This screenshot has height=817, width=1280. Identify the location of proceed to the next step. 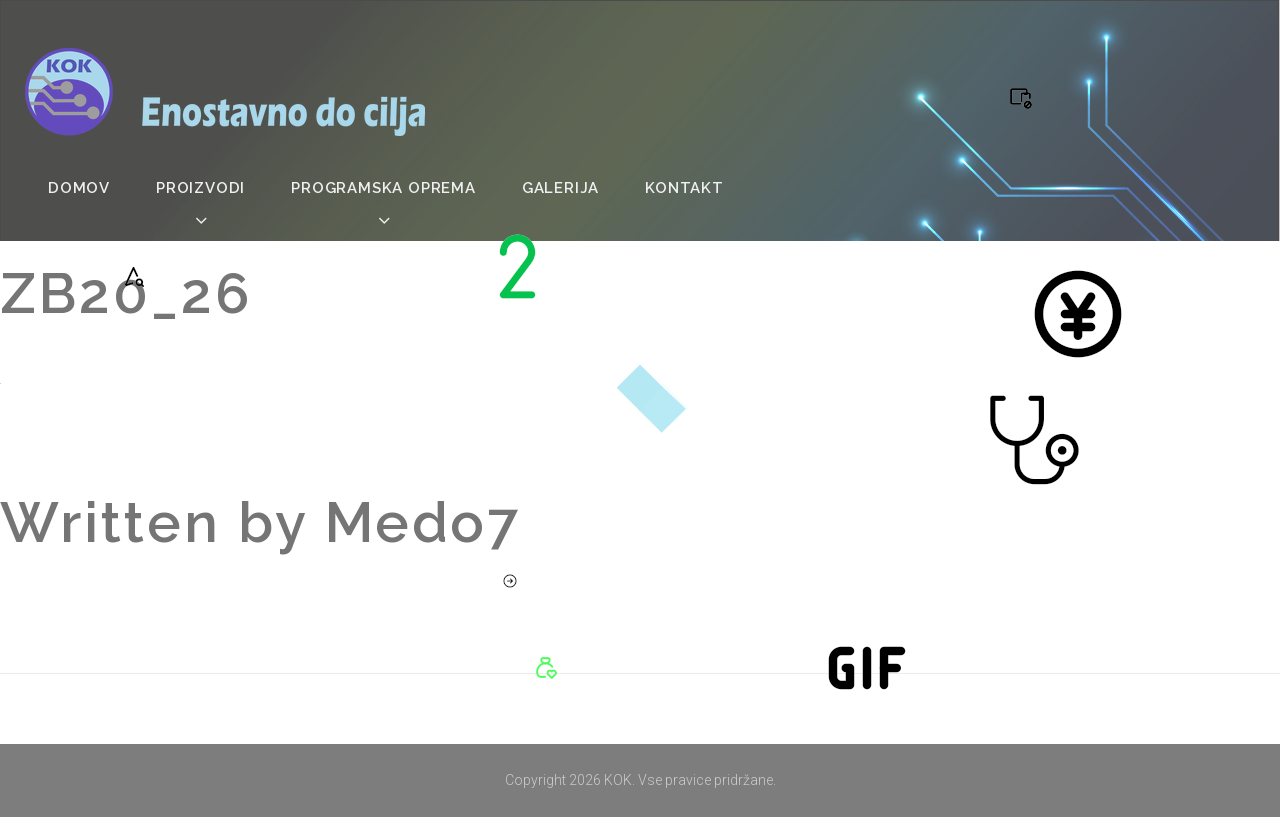
(510, 581).